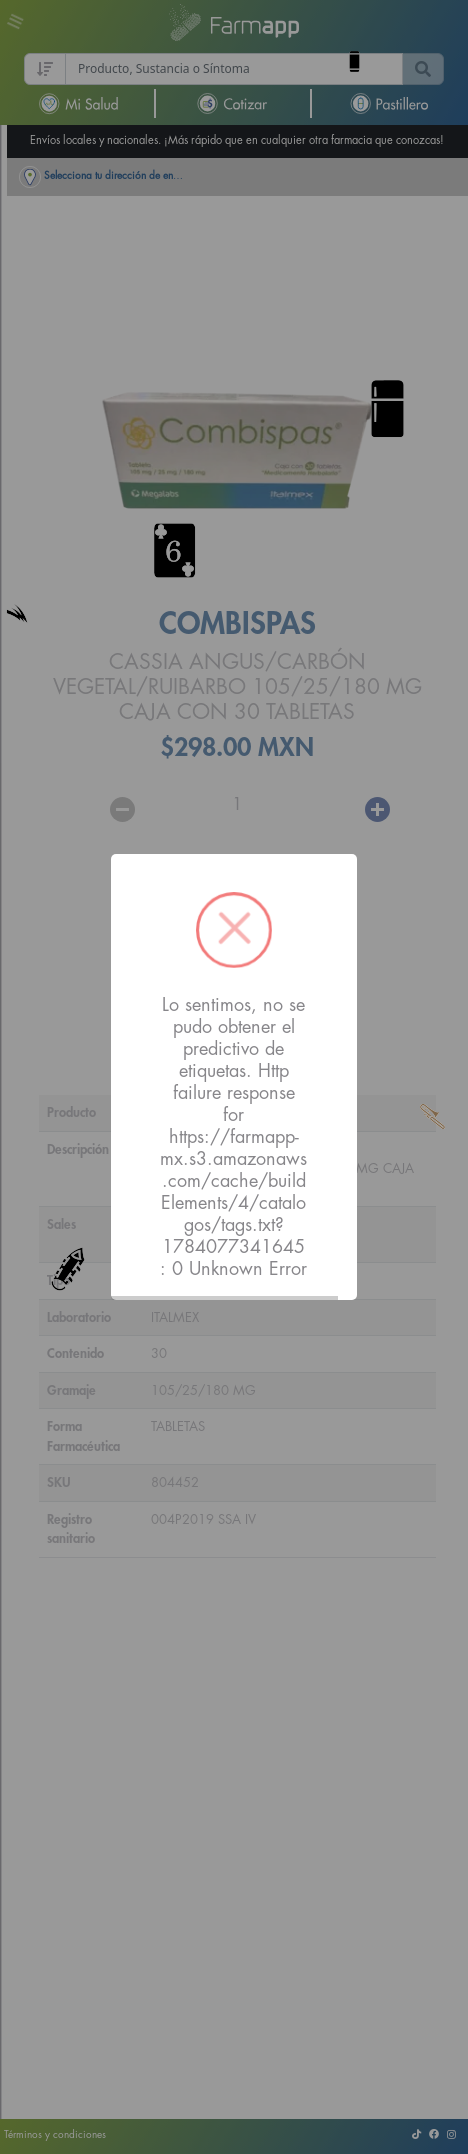  I want to click on indicates wind or air movement effect, so click(17, 614).